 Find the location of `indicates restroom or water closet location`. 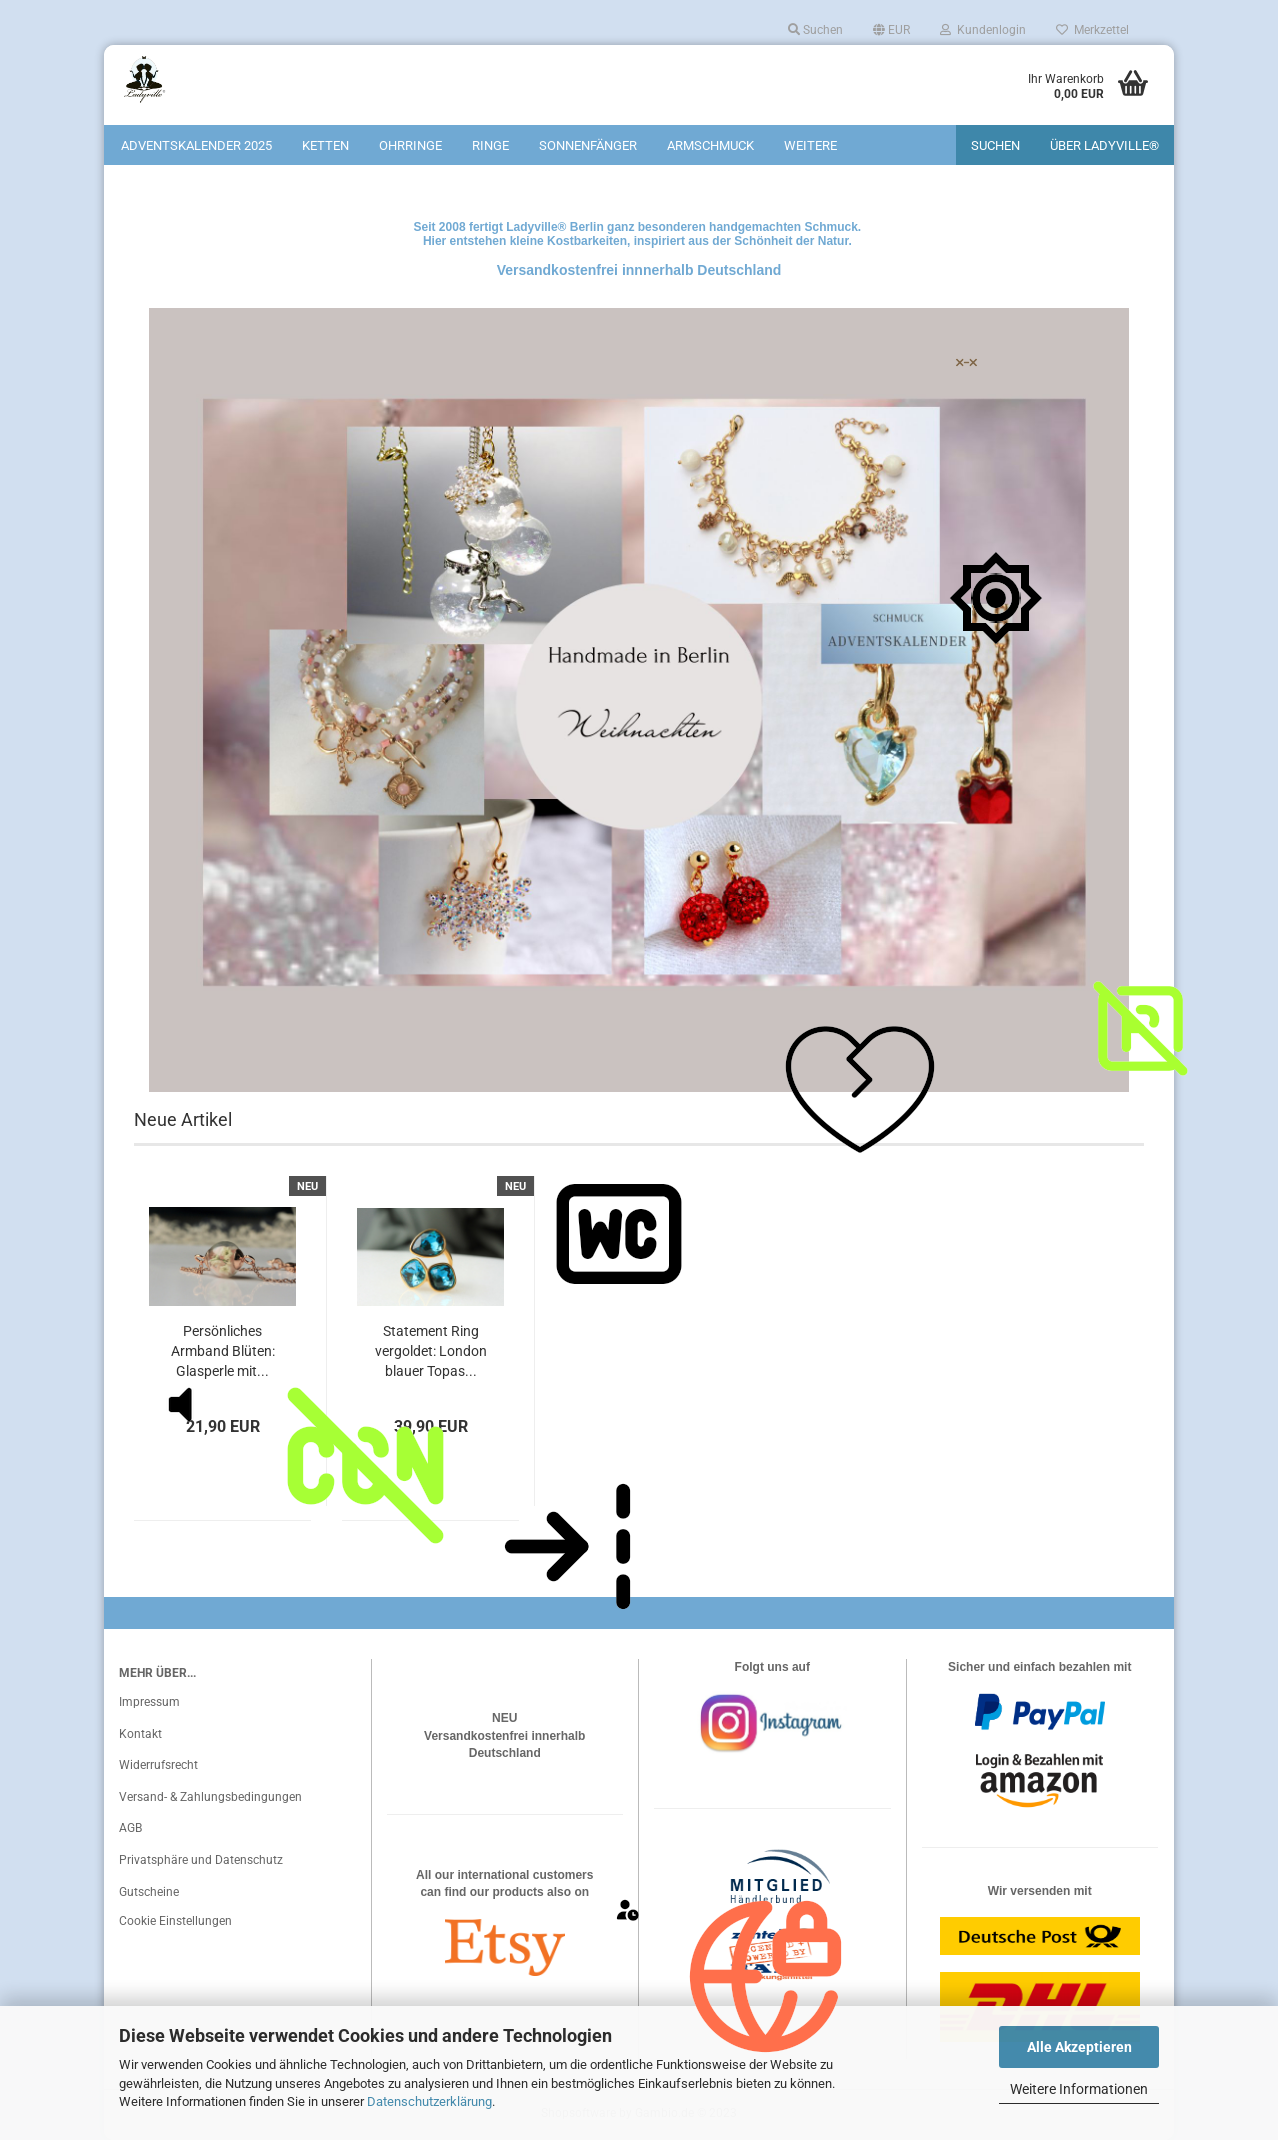

indicates restroom or water closet location is located at coordinates (619, 1234).